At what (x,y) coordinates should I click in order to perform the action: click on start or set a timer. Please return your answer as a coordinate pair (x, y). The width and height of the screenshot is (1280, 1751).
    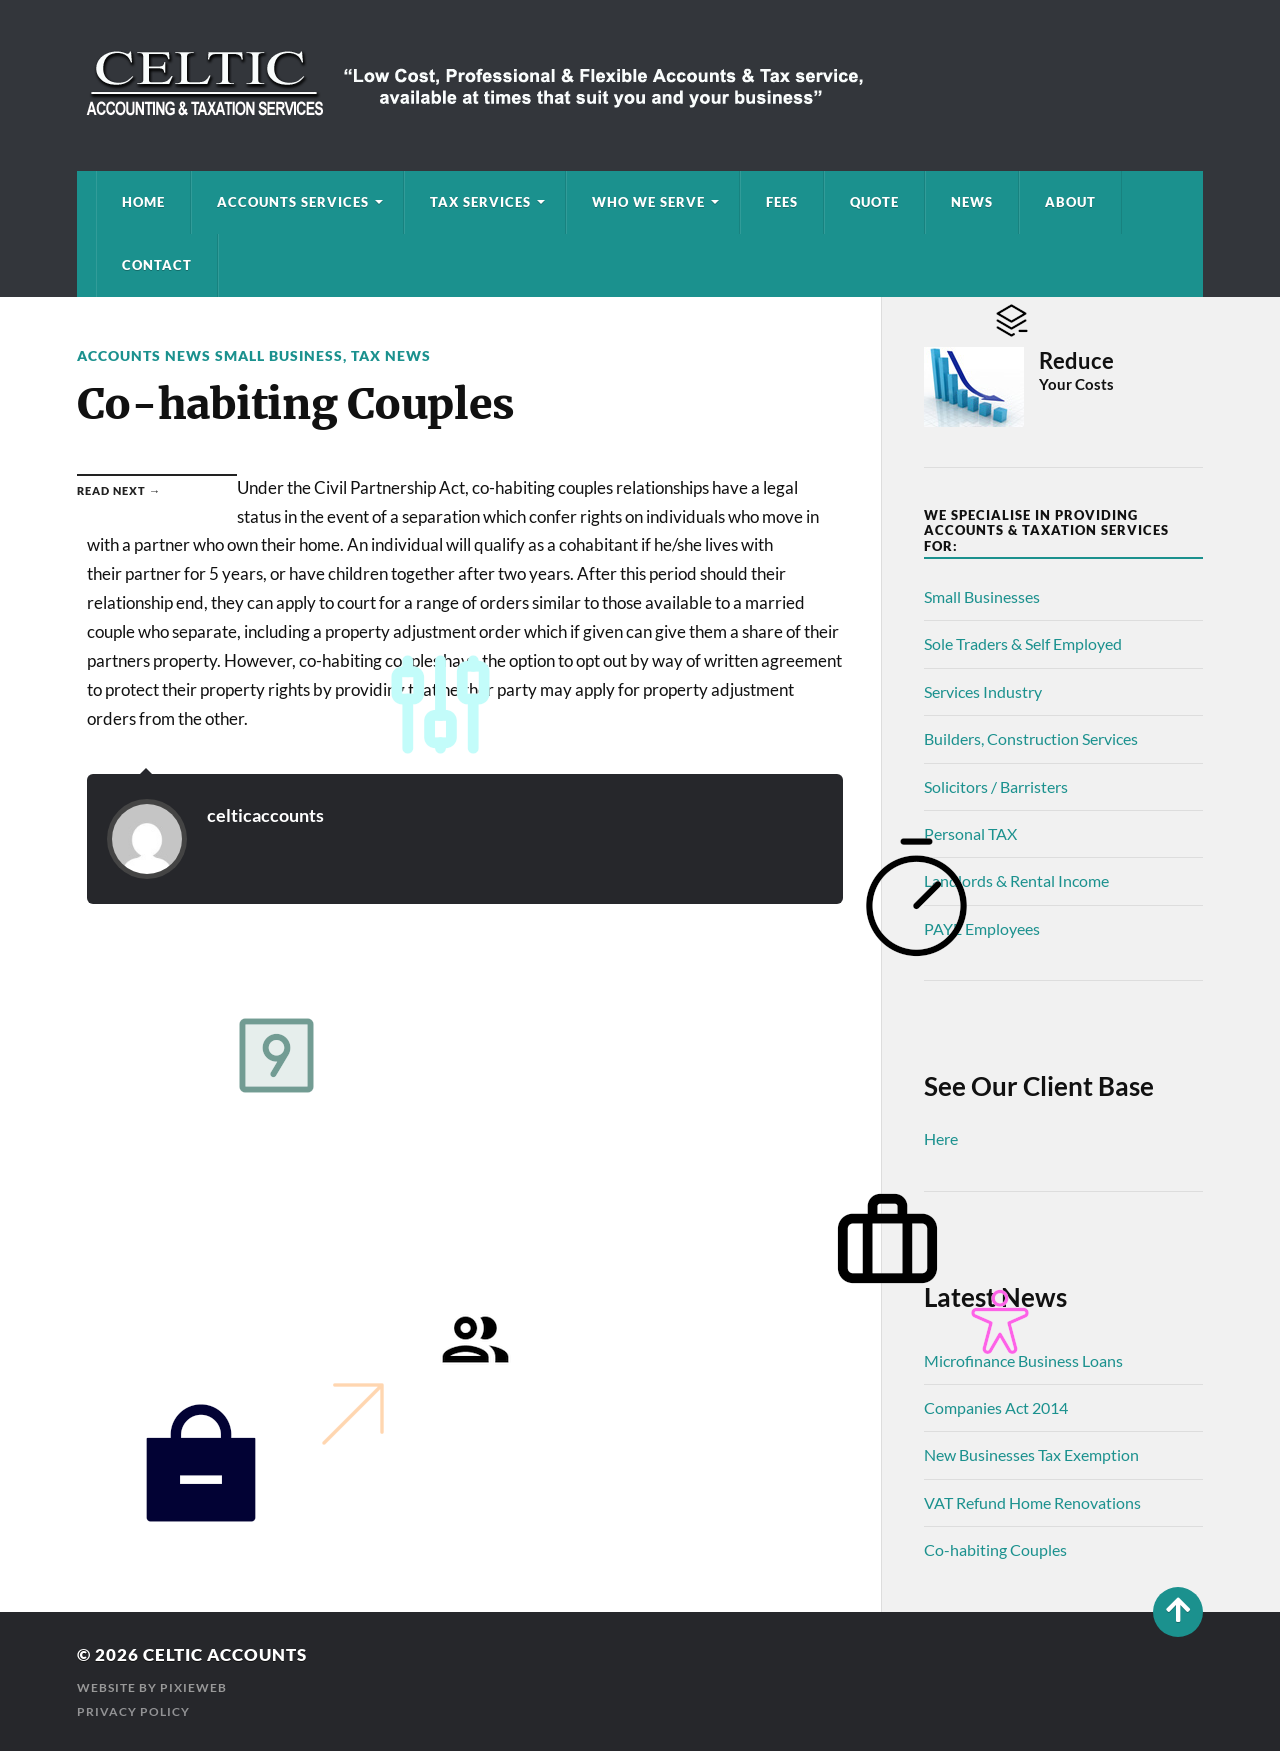
    Looking at the image, I should click on (916, 901).